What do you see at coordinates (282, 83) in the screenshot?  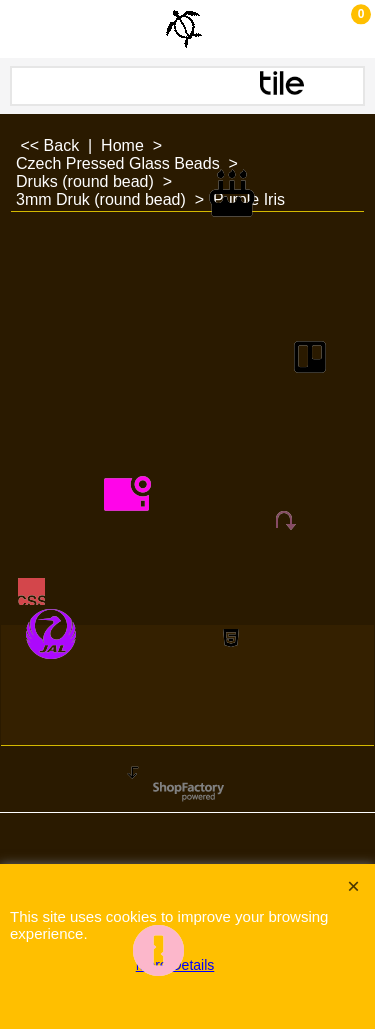 I see `open the Tile app to locate your items` at bounding box center [282, 83].